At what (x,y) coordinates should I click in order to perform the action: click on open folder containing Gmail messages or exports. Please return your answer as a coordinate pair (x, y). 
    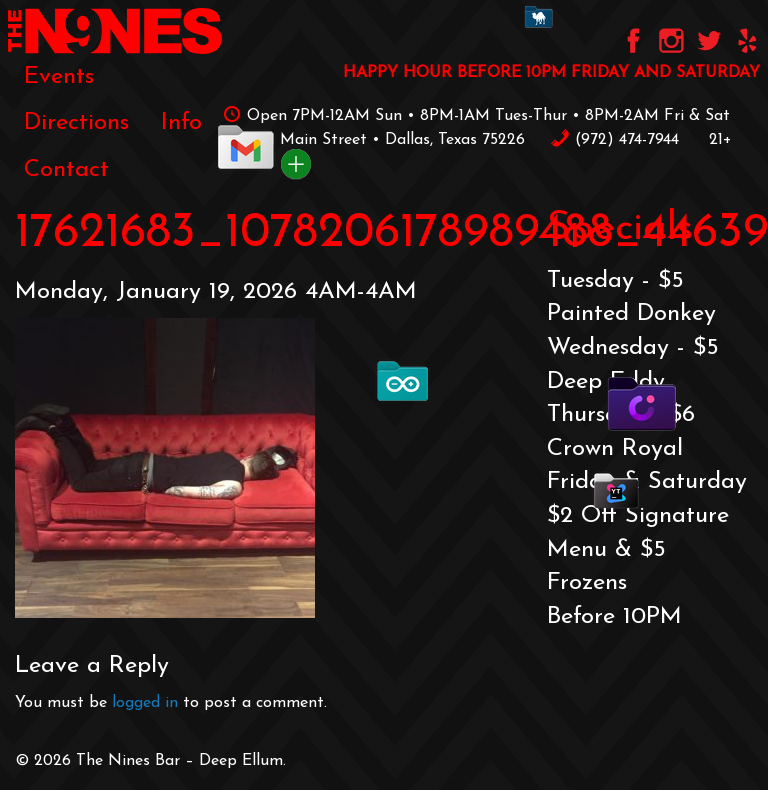
    Looking at the image, I should click on (245, 148).